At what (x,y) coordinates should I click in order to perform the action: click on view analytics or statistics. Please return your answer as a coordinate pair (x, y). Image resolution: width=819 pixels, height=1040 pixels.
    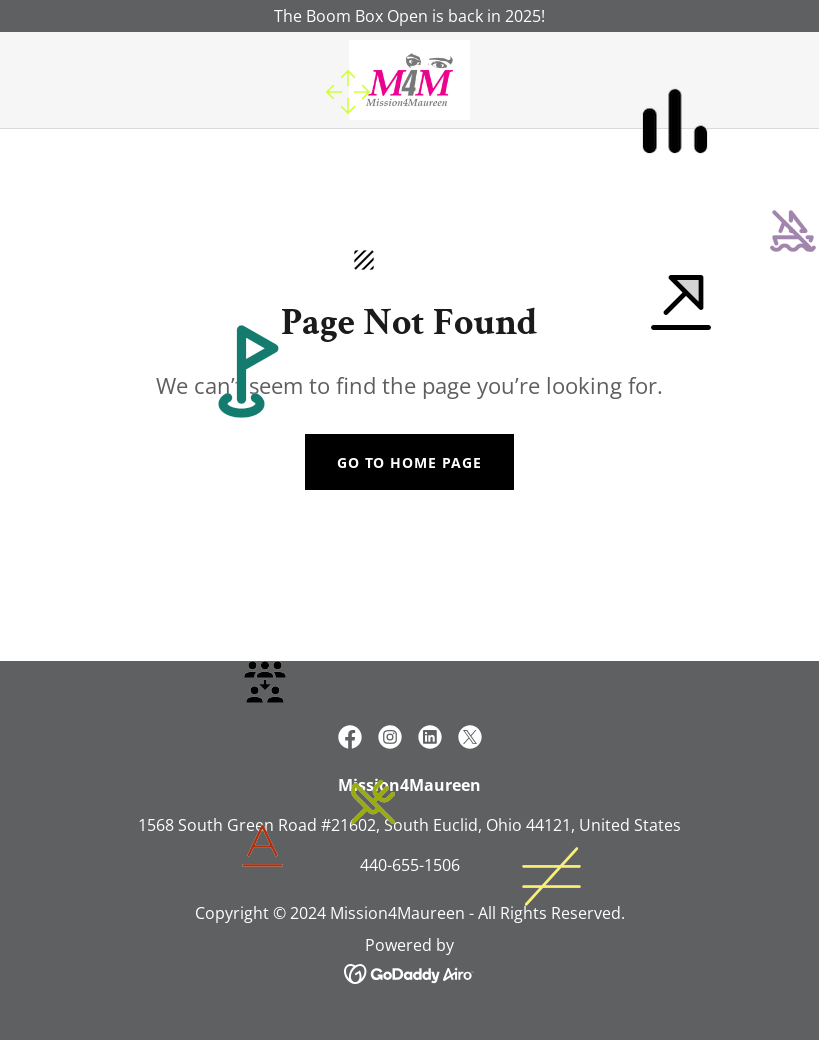
    Looking at the image, I should click on (675, 121).